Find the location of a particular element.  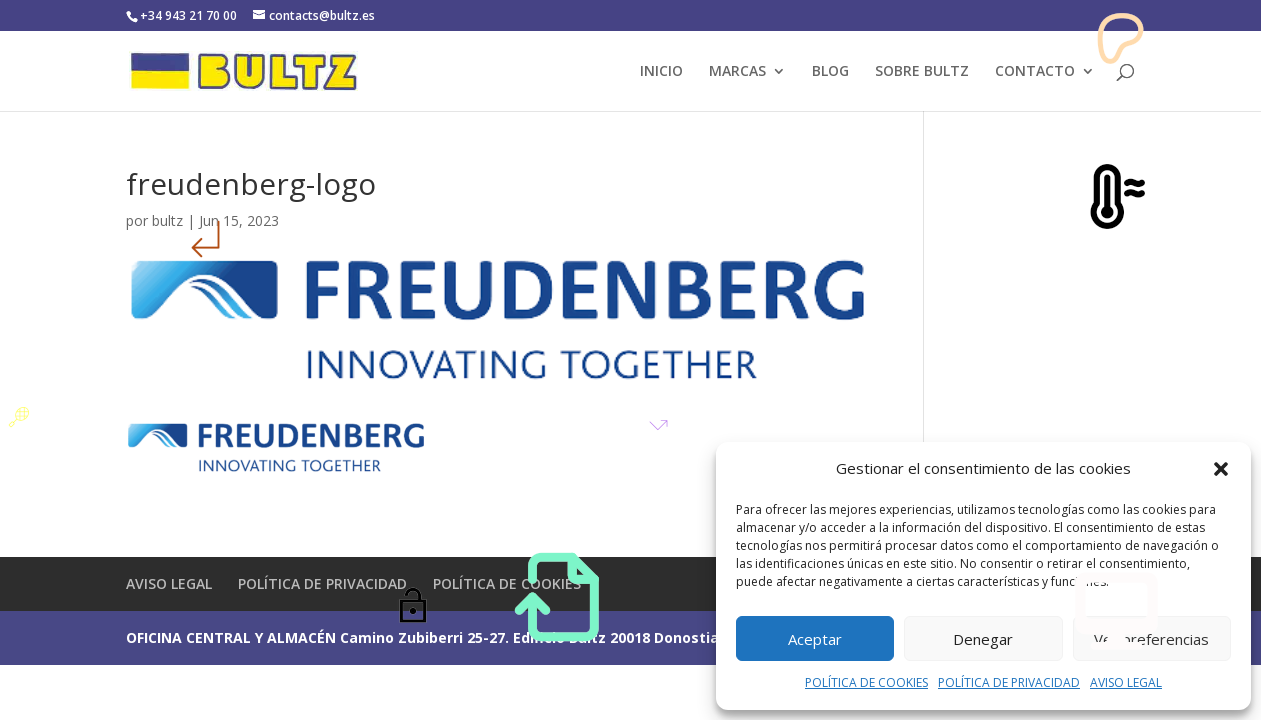

reply to a message is located at coordinates (658, 424).